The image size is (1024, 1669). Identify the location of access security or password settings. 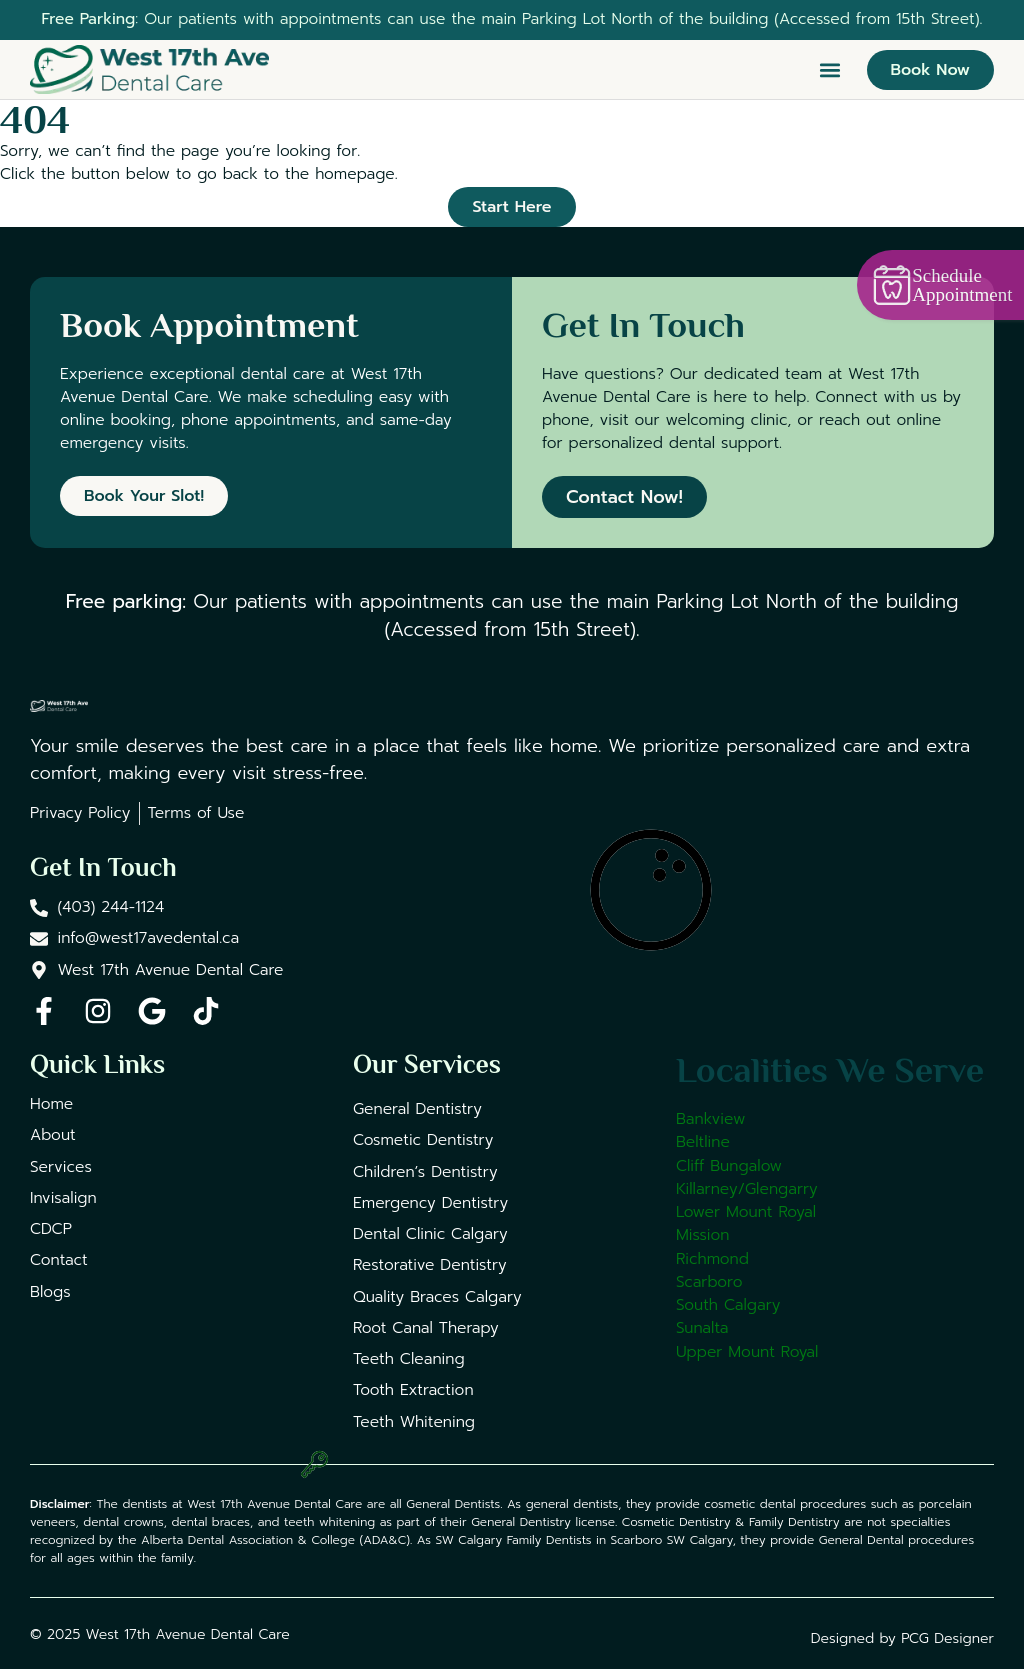
(314, 1464).